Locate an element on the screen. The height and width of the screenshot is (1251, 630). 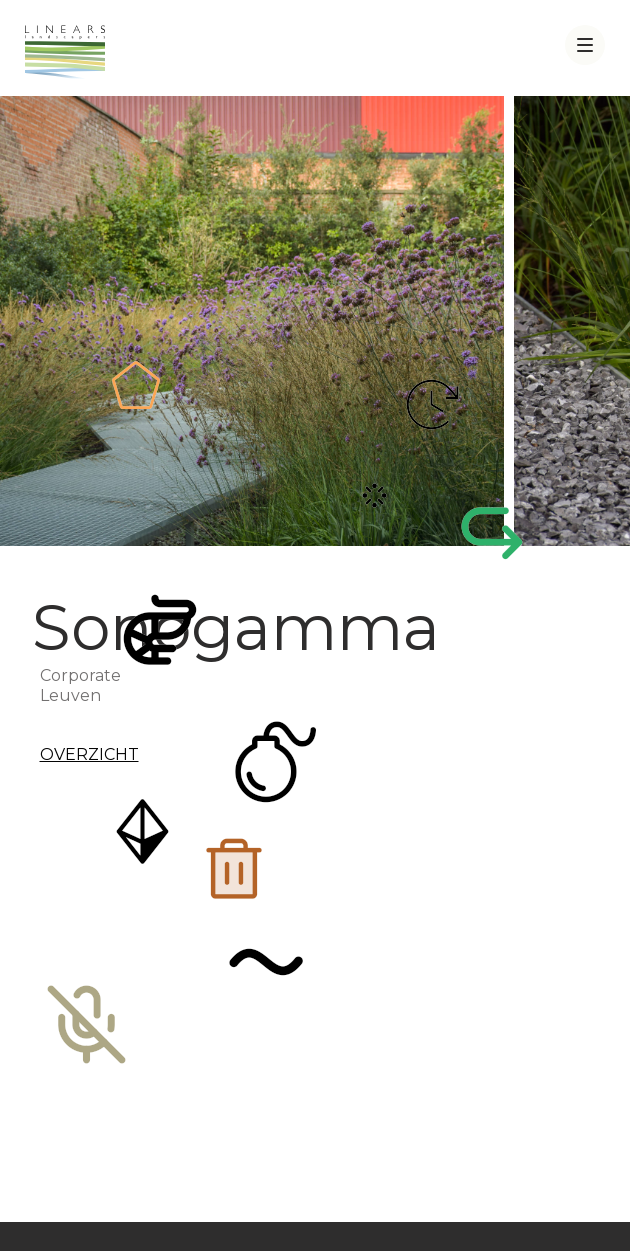
redo or restore a previous action is located at coordinates (431, 404).